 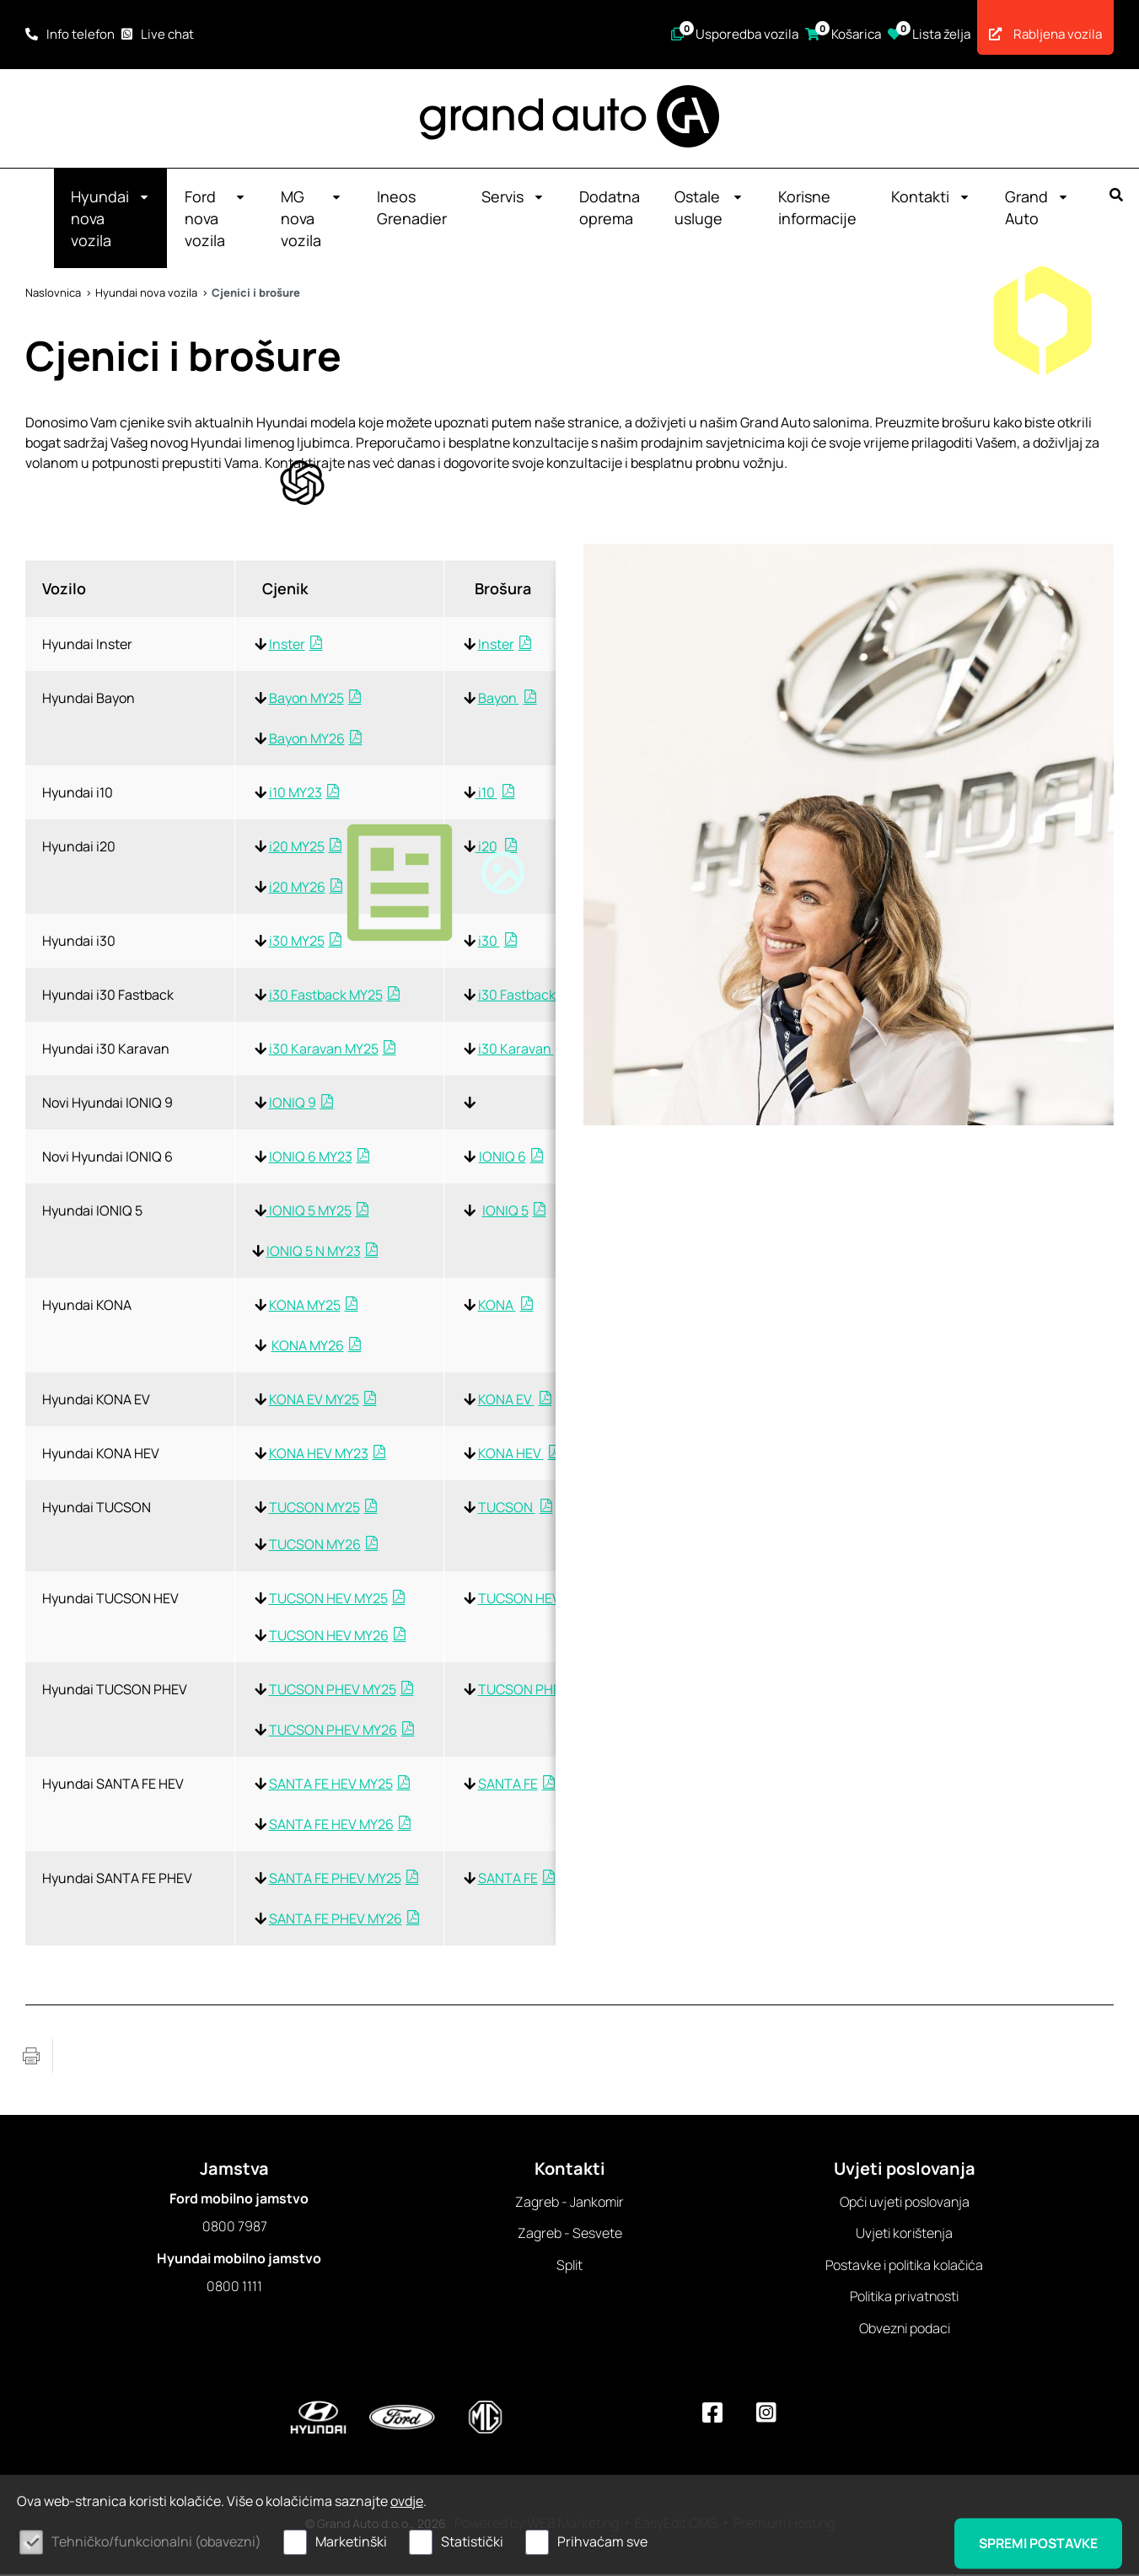 I want to click on open the OpenAI app or service, so click(x=302, y=482).